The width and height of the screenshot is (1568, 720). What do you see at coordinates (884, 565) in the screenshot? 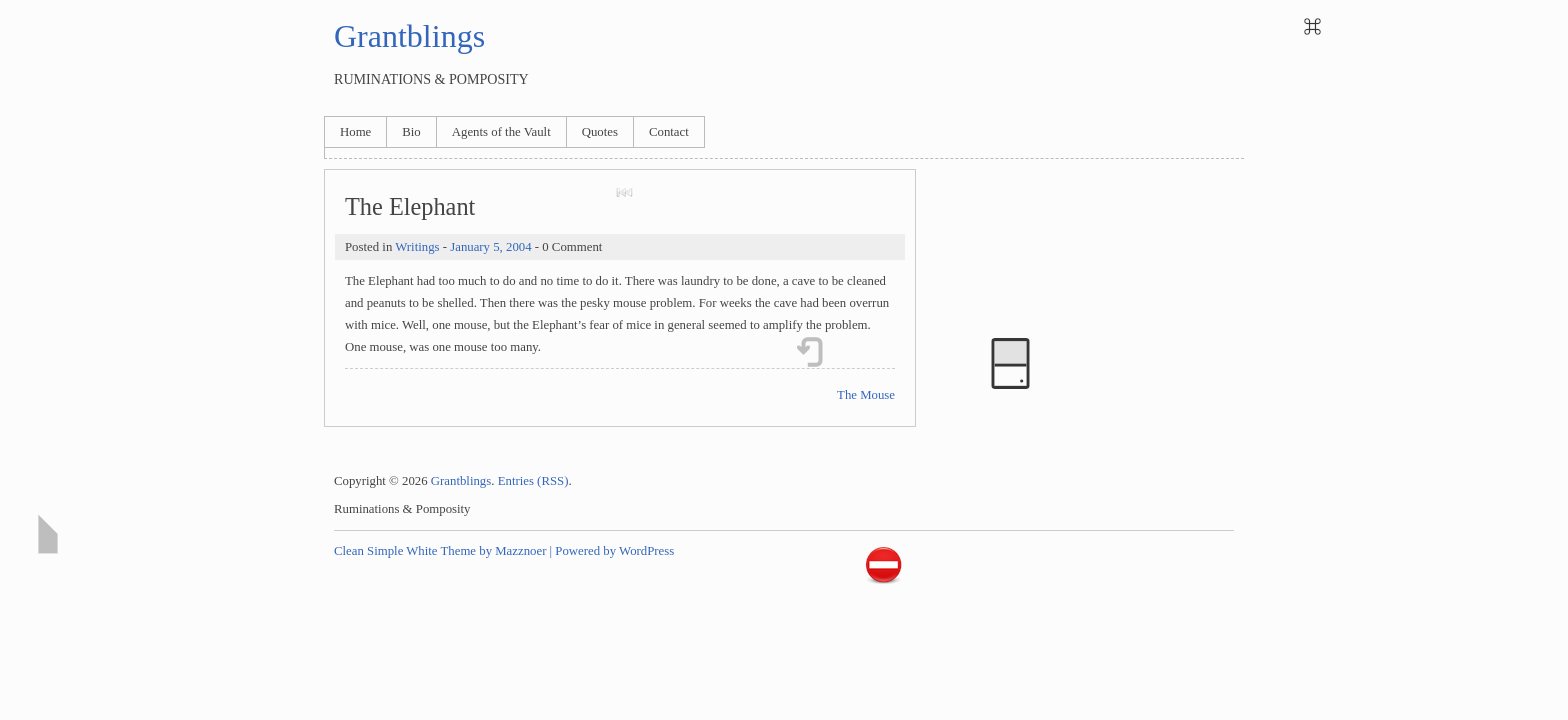
I see `indicates an error or critical issue has occurred` at bounding box center [884, 565].